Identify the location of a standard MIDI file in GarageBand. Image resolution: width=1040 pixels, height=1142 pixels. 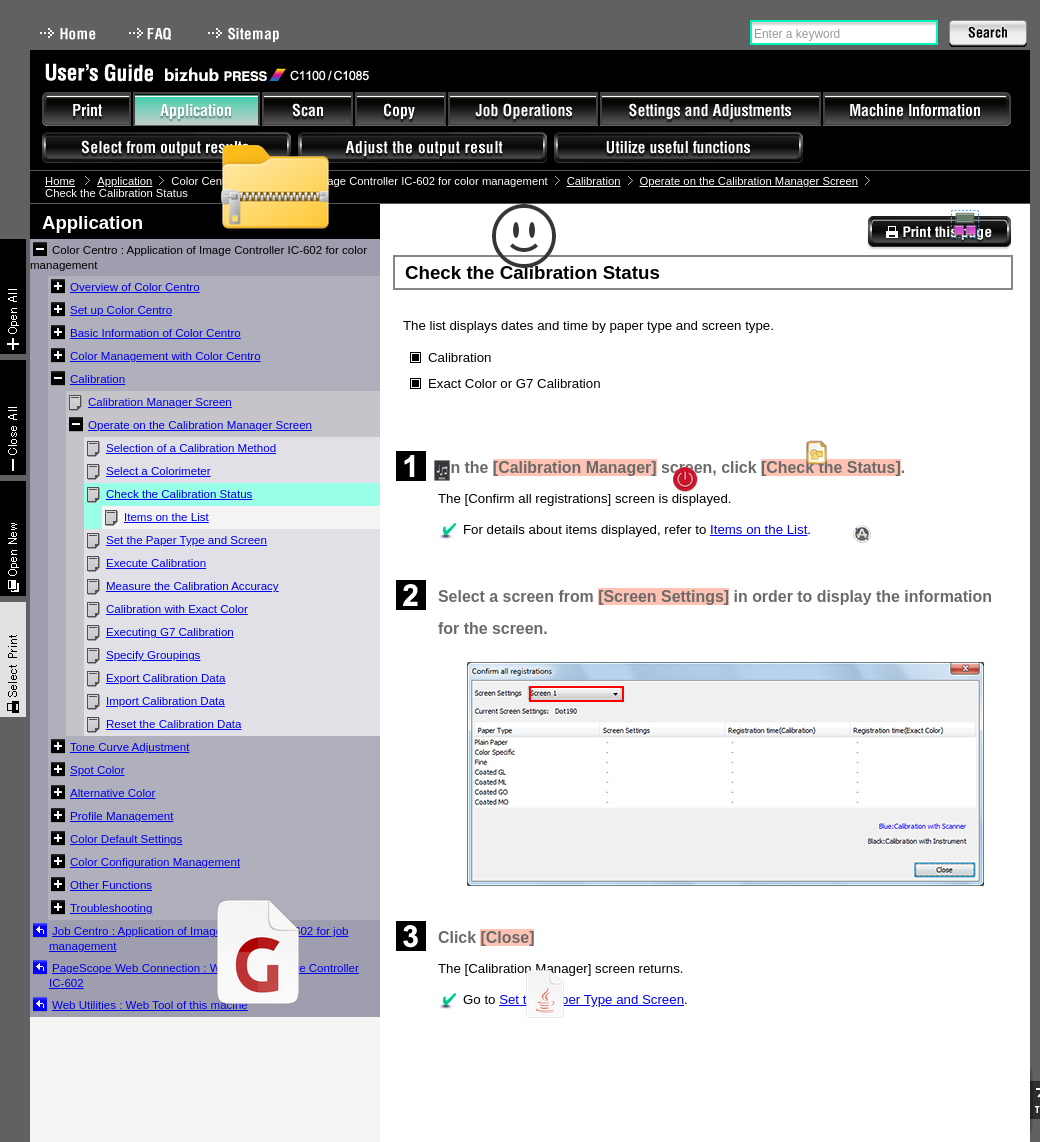
(442, 471).